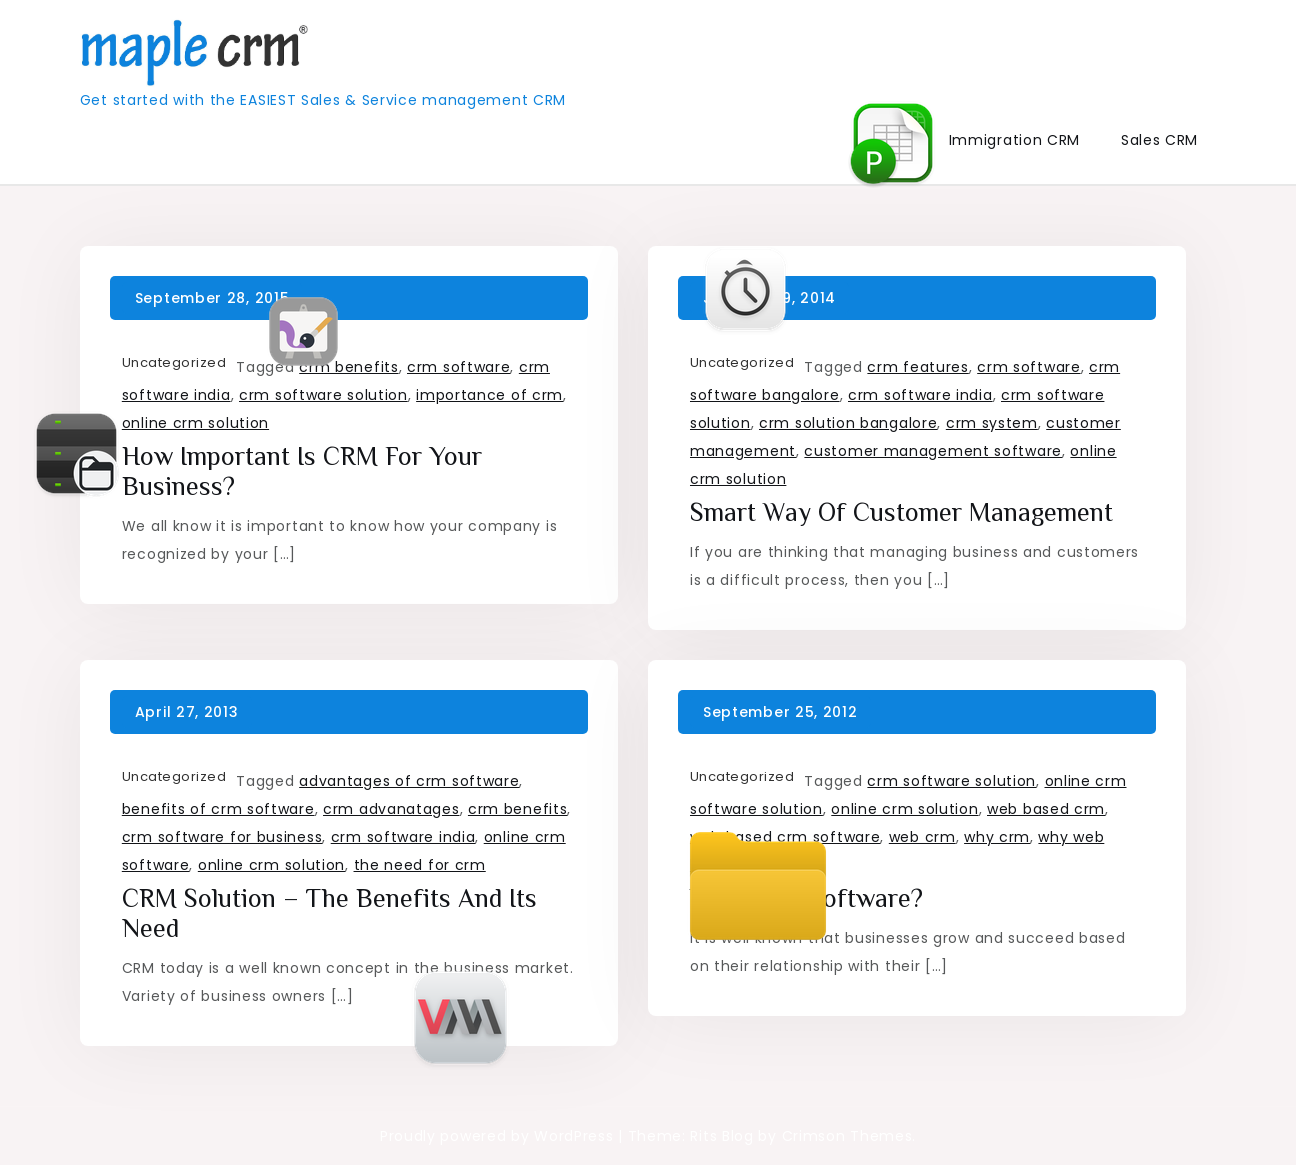 This screenshot has width=1296, height=1165. I want to click on open FreeOffice PlanMaker spreadsheet application, so click(893, 143).